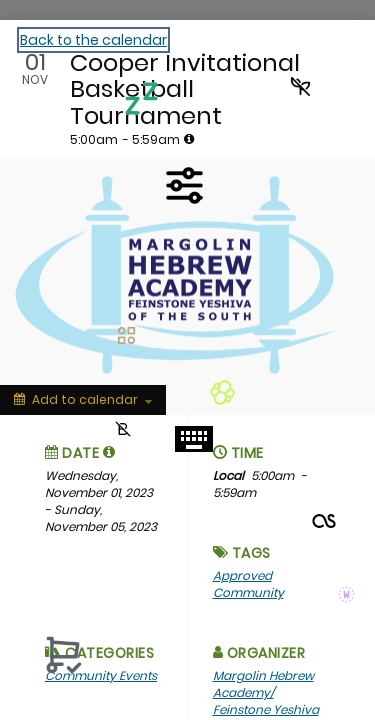  Describe the element at coordinates (300, 86) in the screenshot. I see `disable plant or garden tracking` at that location.